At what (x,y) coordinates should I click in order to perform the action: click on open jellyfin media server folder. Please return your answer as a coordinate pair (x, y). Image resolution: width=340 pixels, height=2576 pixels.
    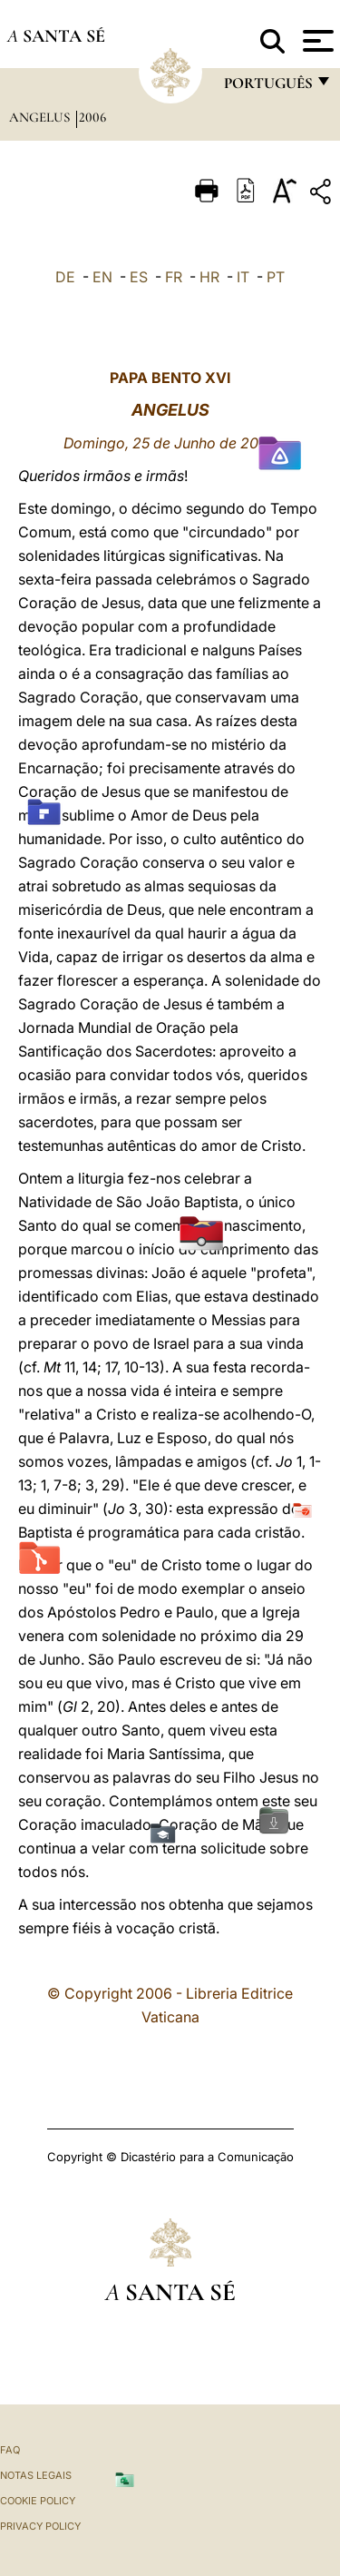
    Looking at the image, I should click on (279, 454).